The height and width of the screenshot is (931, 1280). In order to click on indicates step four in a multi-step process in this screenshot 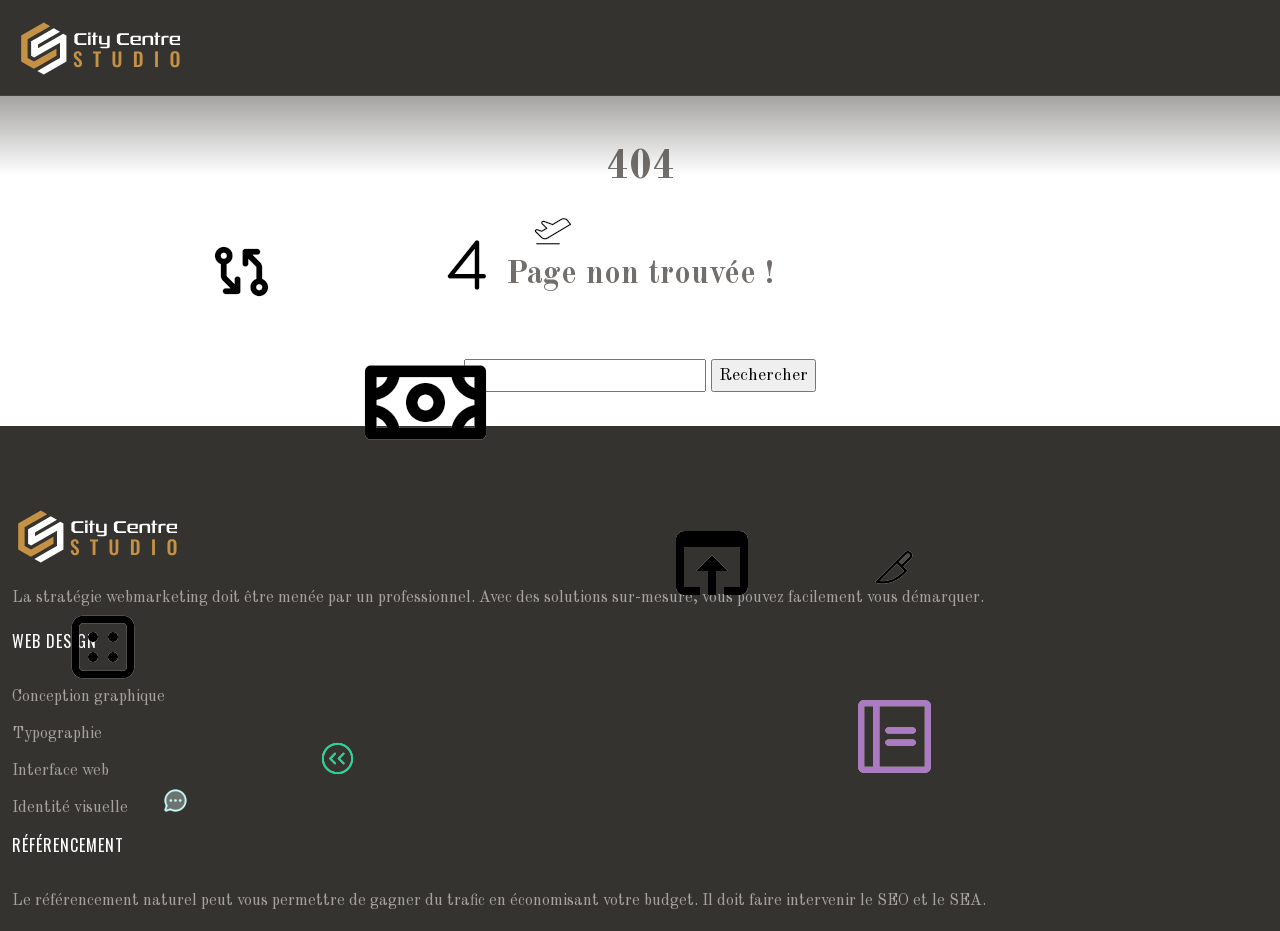, I will do `click(468, 265)`.